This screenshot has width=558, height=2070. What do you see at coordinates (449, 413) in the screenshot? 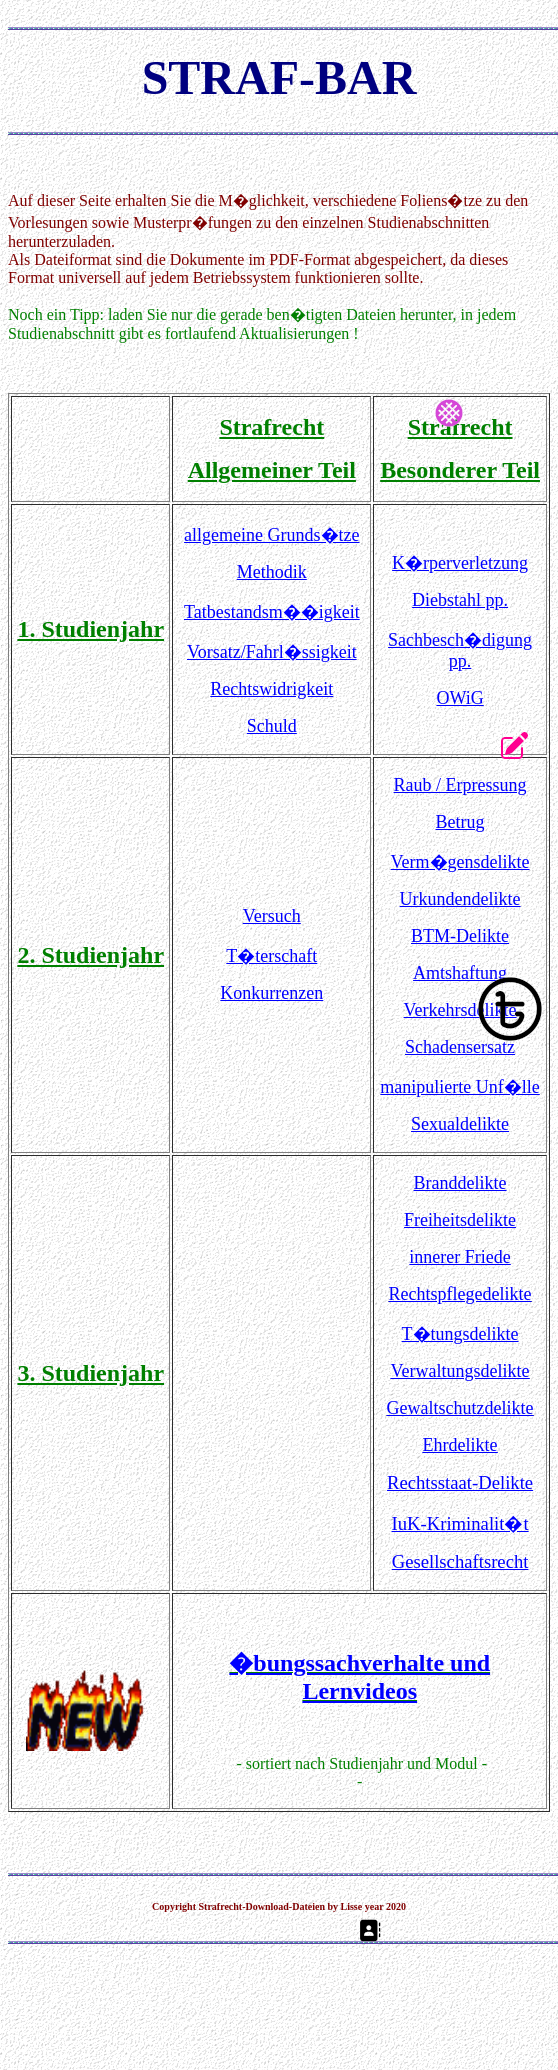
I see `indicates a dutch treat or snack item` at bounding box center [449, 413].